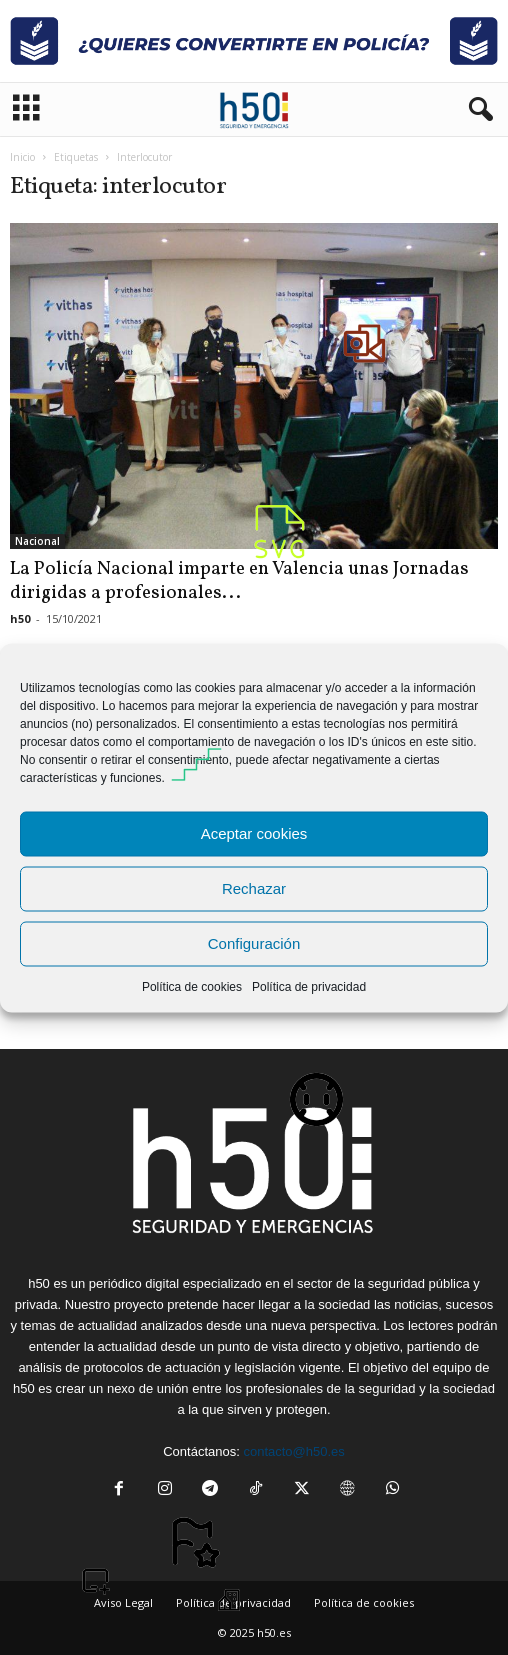 The width and height of the screenshot is (508, 1655). Describe the element at coordinates (229, 1600) in the screenshot. I see `view community or residential buildings` at that location.